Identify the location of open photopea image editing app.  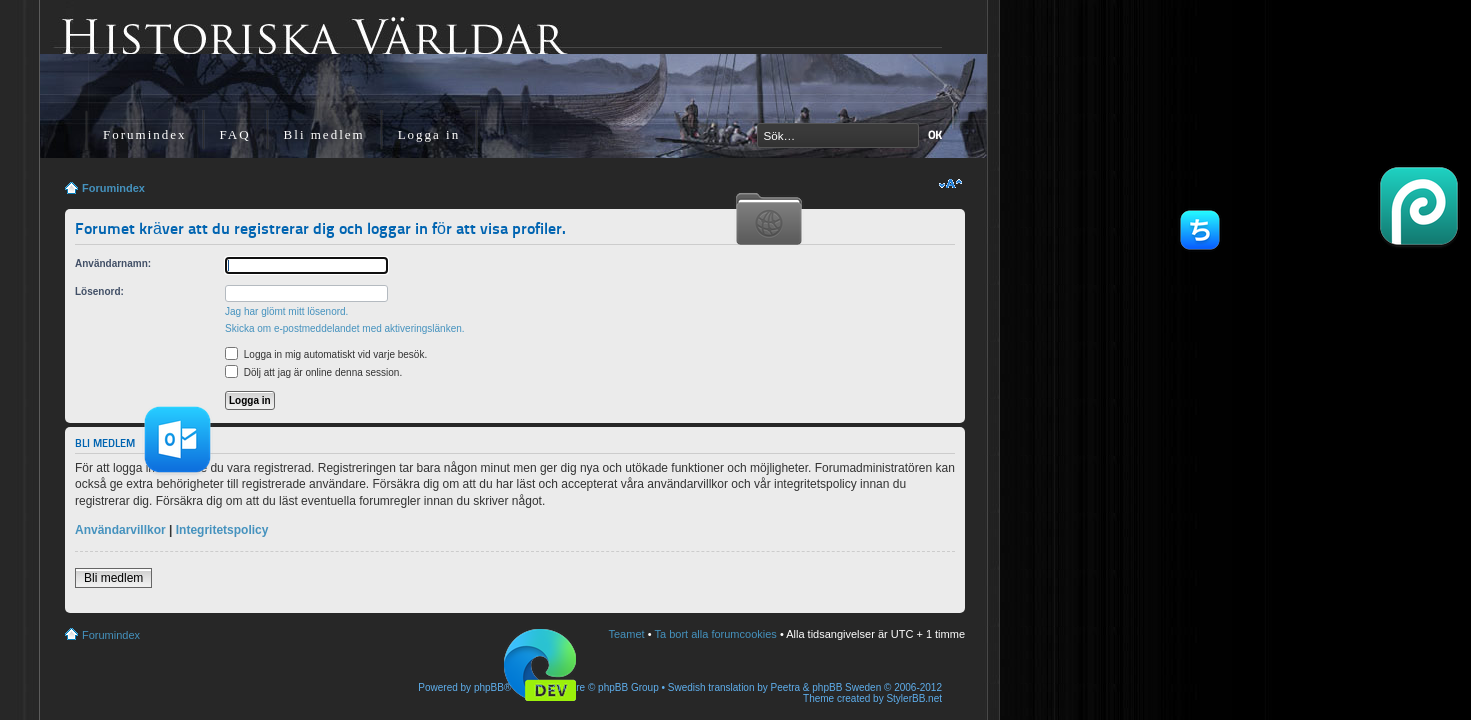
(1419, 206).